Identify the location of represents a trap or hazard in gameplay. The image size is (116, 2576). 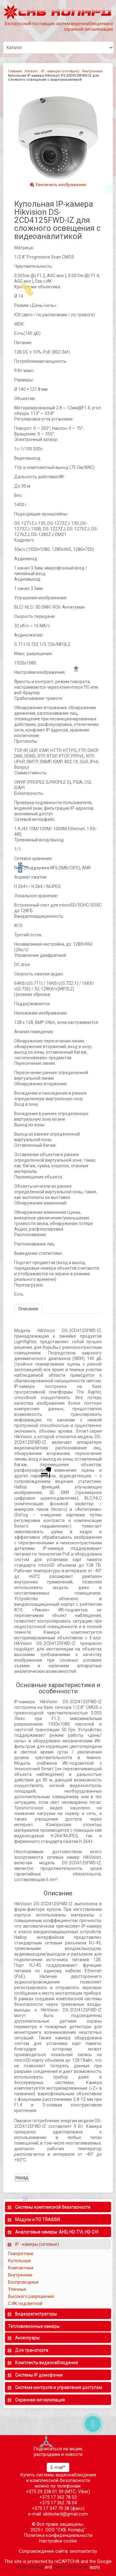
(109, 190).